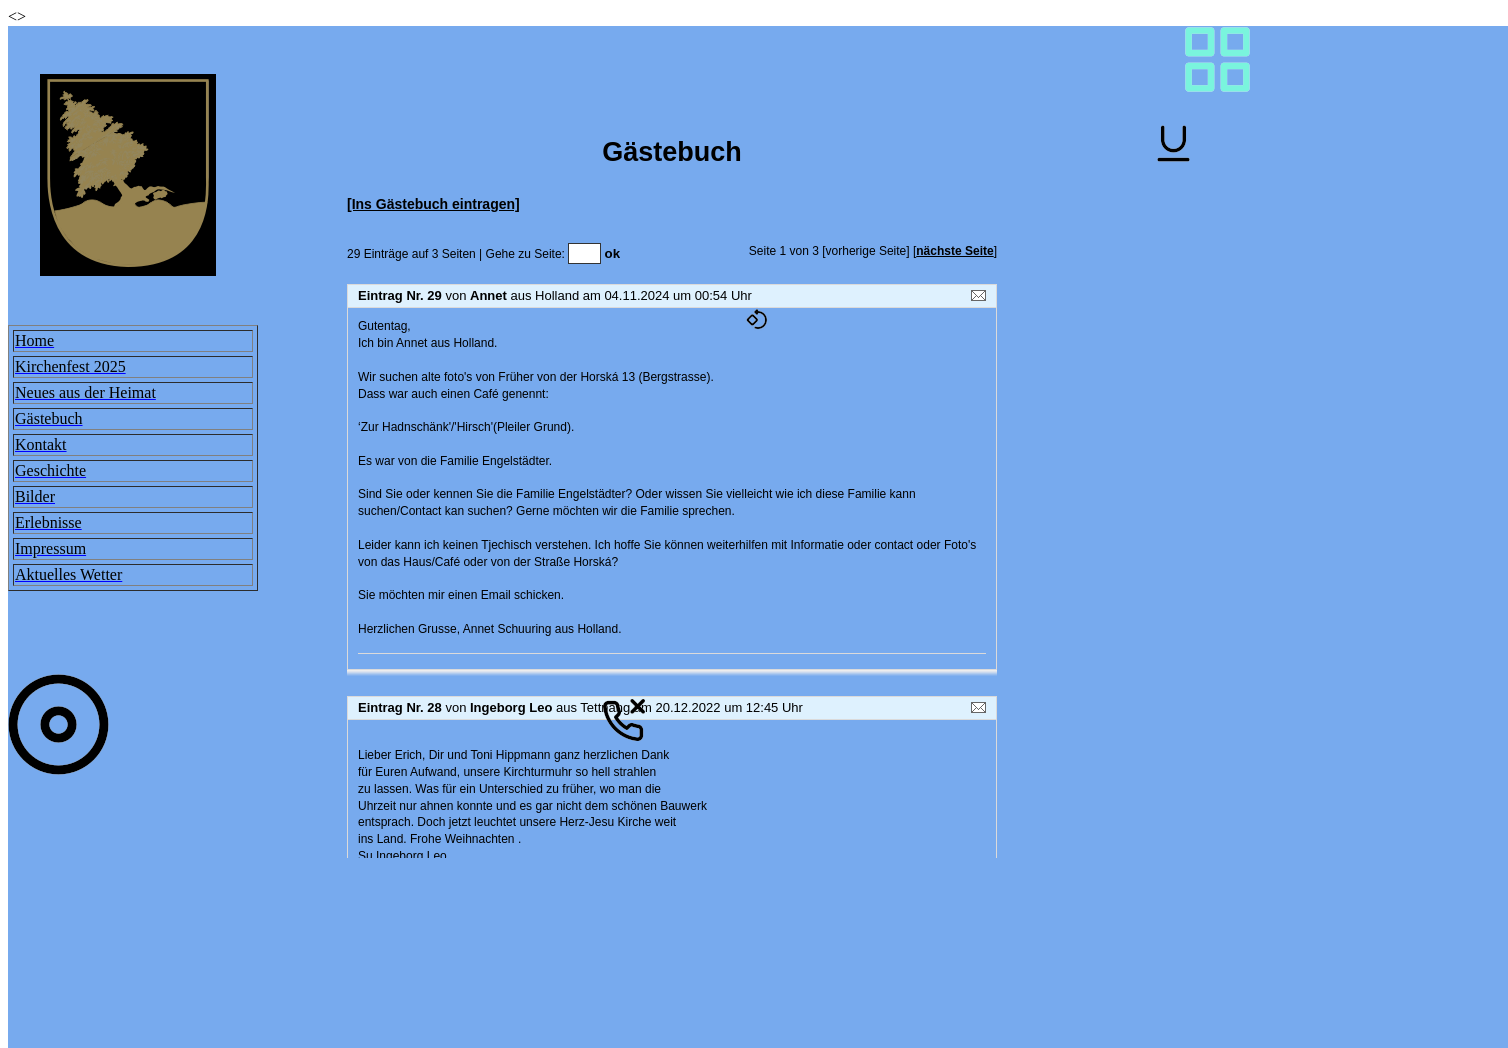  I want to click on apply underline formatting to selected text, so click(1173, 143).